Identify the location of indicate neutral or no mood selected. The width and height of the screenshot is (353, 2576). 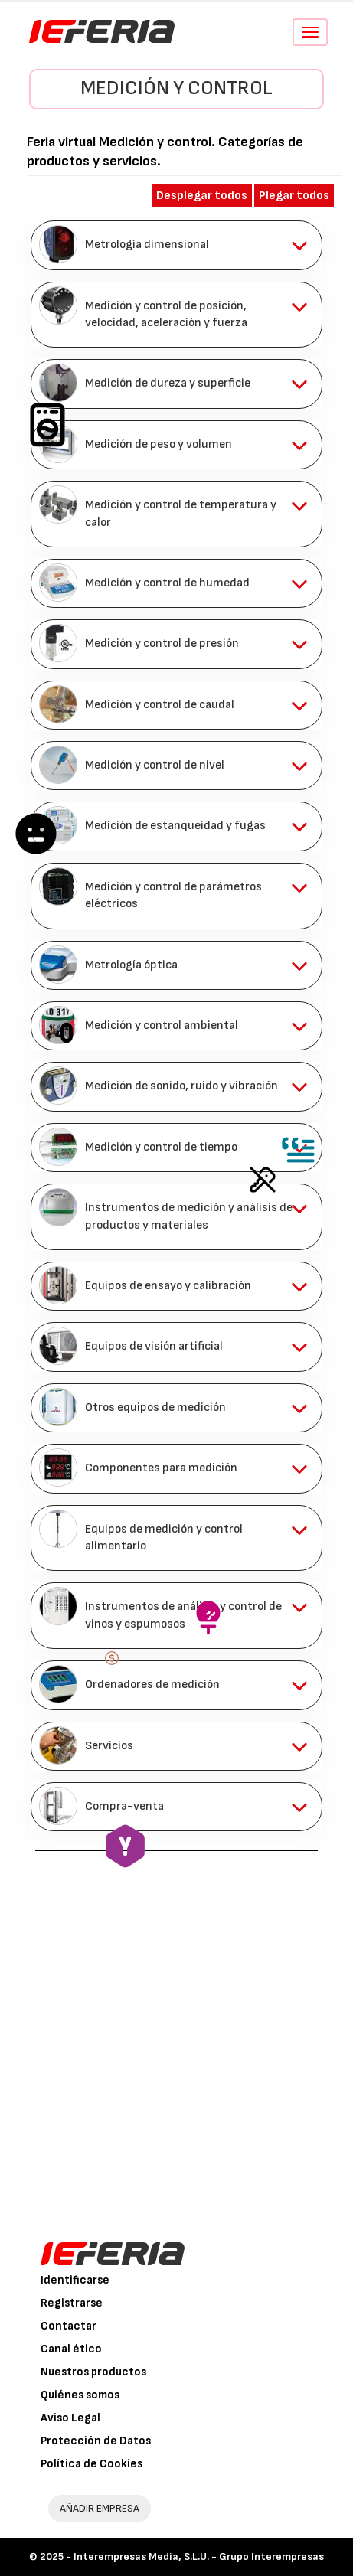
(36, 834).